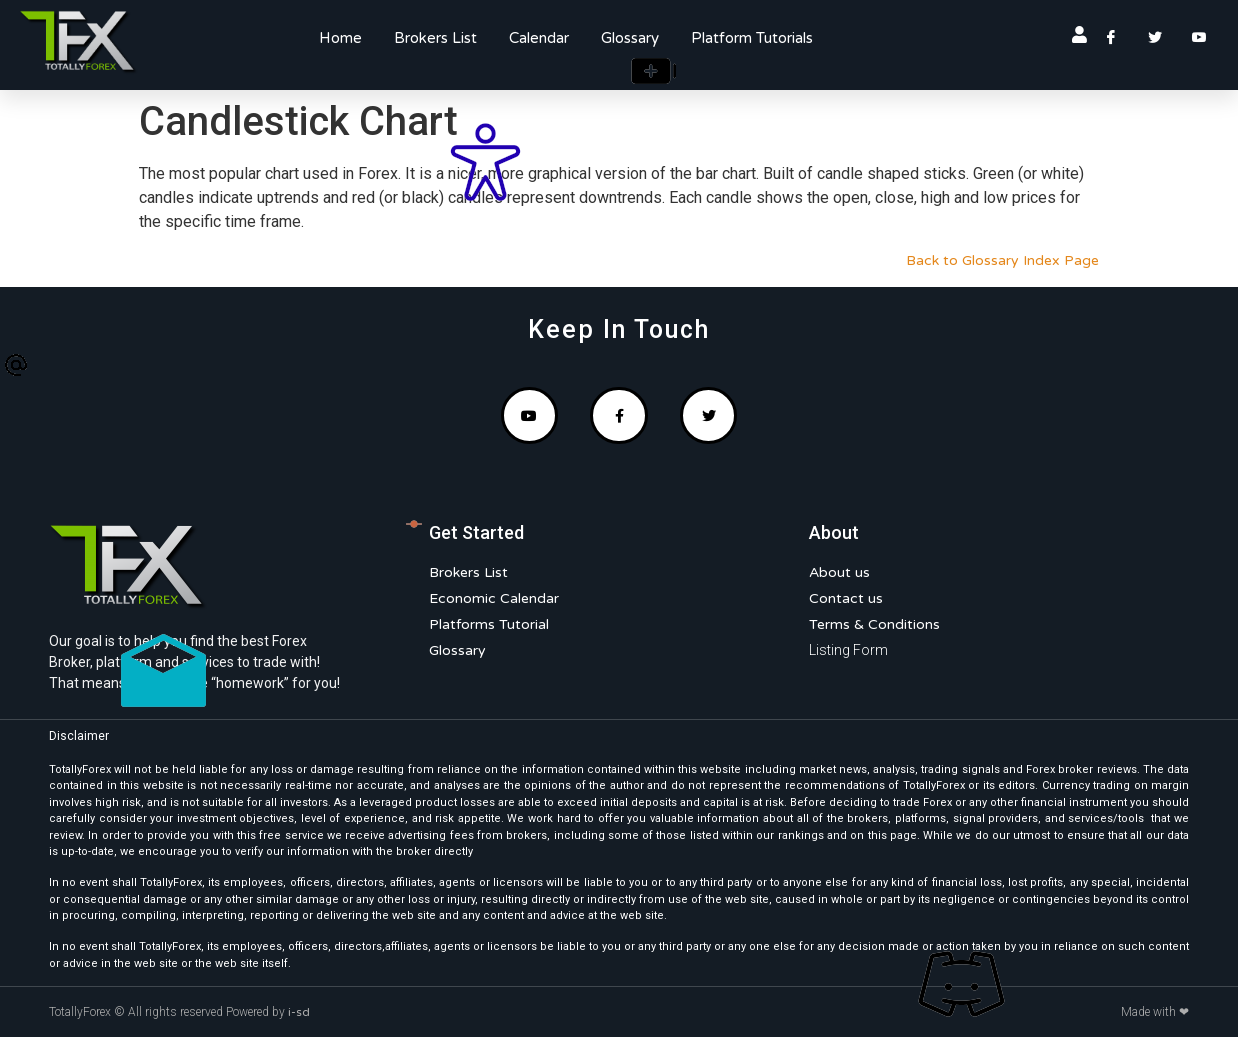  What do you see at coordinates (163, 670) in the screenshot?
I see `view an opened email message` at bounding box center [163, 670].